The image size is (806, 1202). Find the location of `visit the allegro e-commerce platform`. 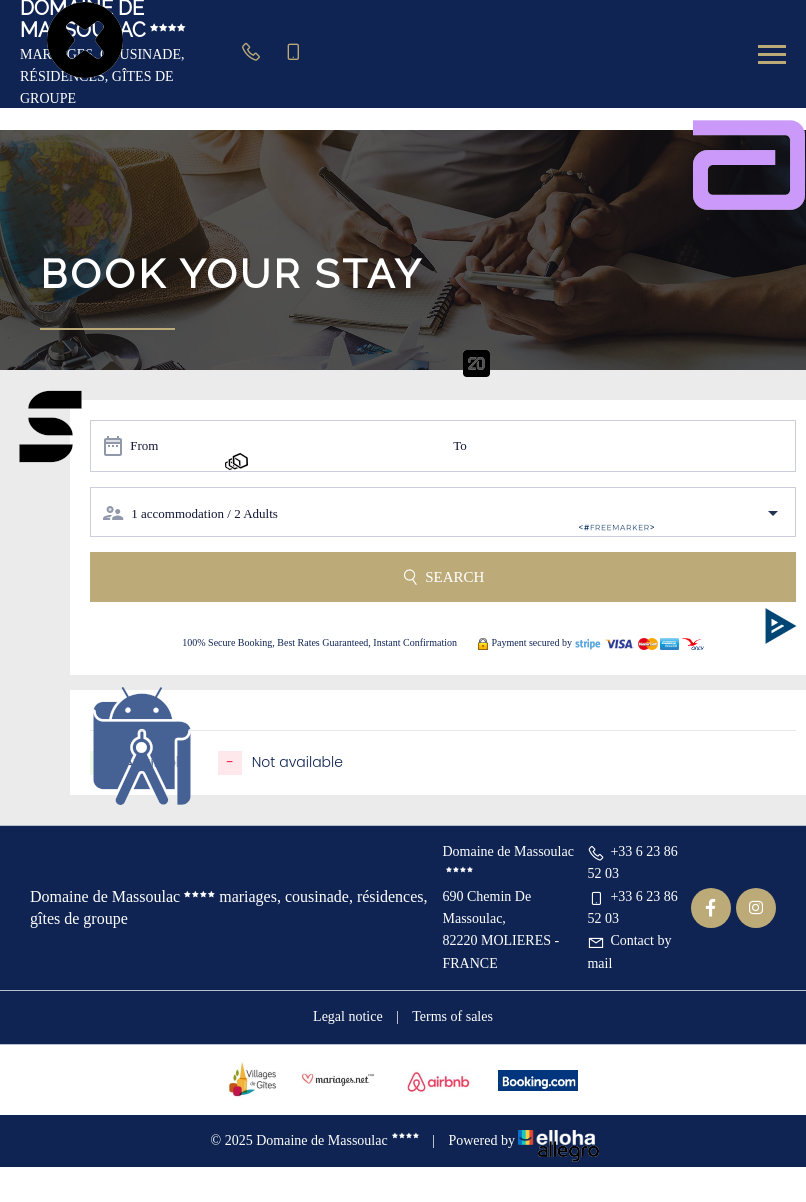

visit the allegro e-commerce platform is located at coordinates (568, 1151).